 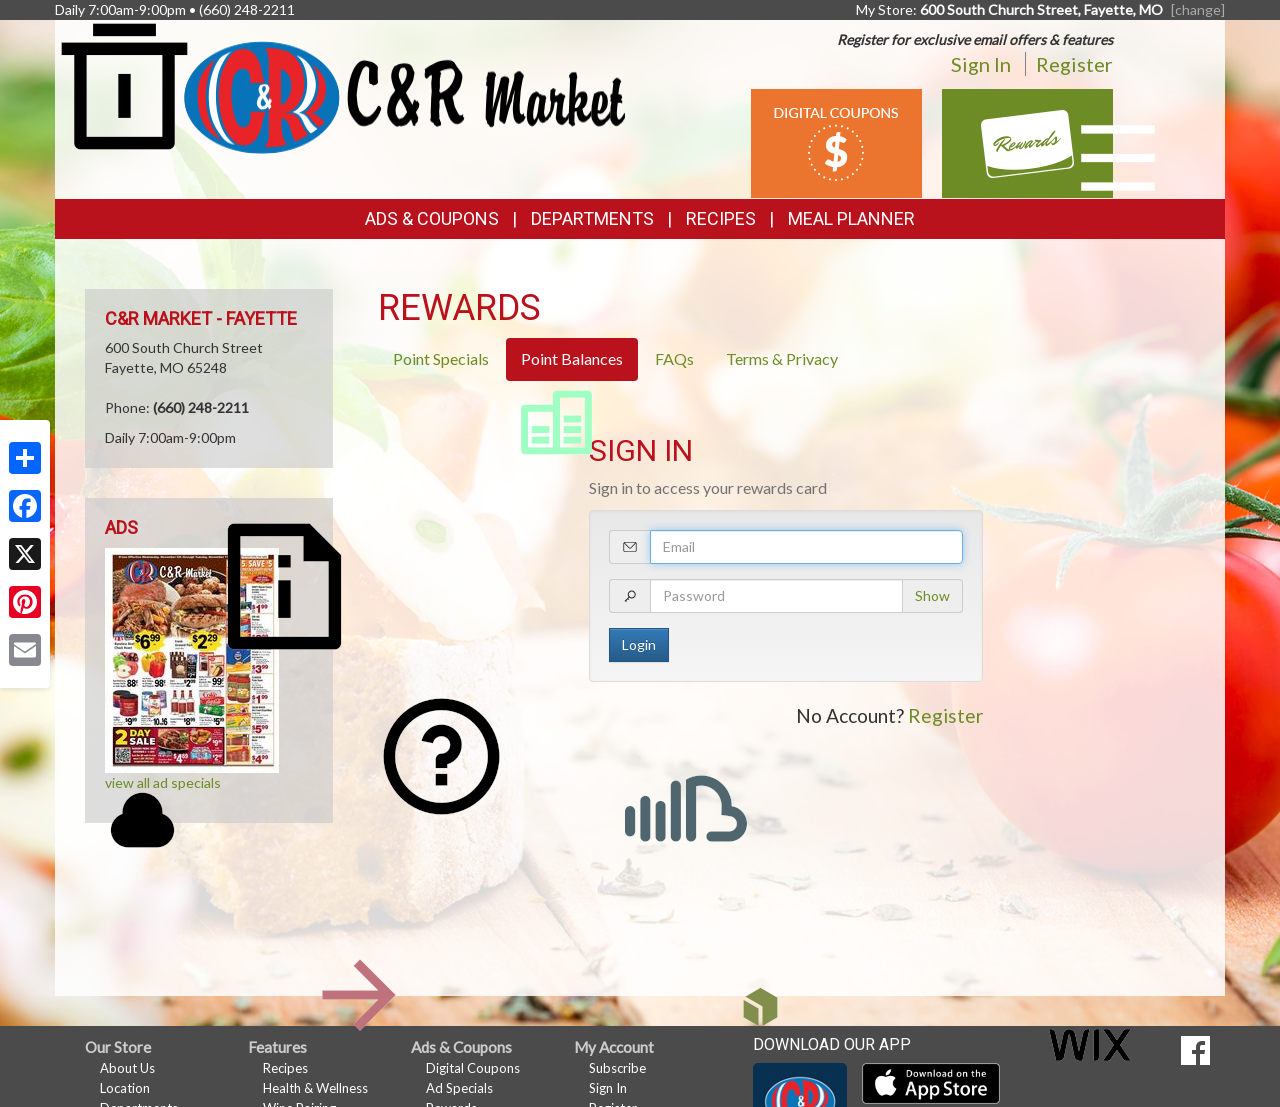 What do you see at coordinates (1118, 158) in the screenshot?
I see `open navigation menu` at bounding box center [1118, 158].